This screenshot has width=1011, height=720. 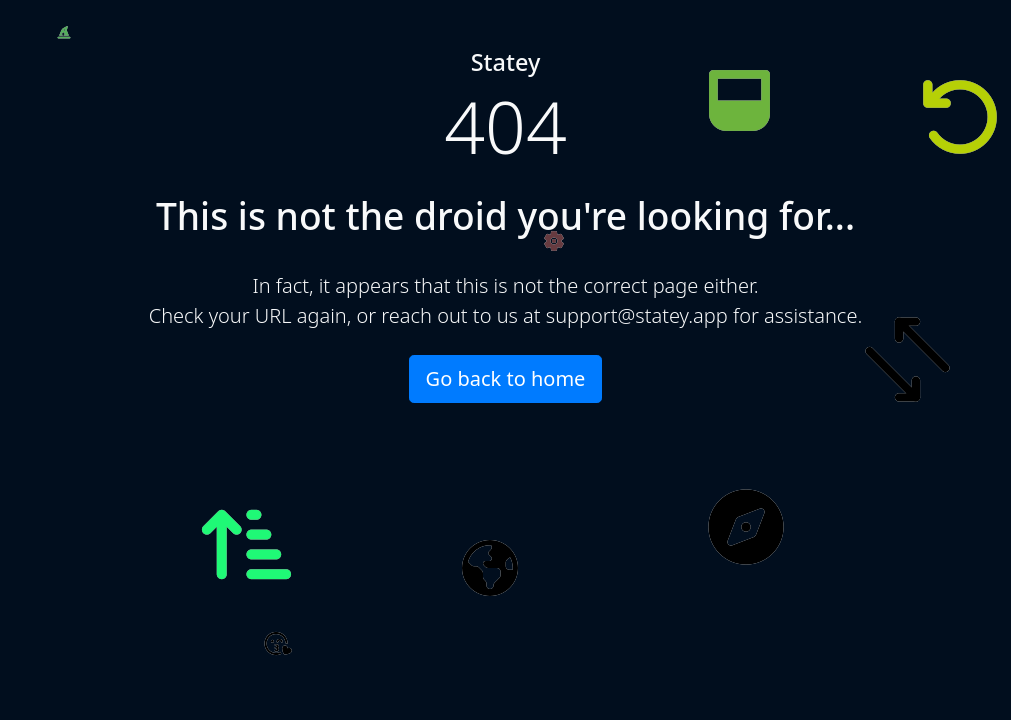 What do you see at coordinates (746, 527) in the screenshot?
I see `access navigation or direction features` at bounding box center [746, 527].